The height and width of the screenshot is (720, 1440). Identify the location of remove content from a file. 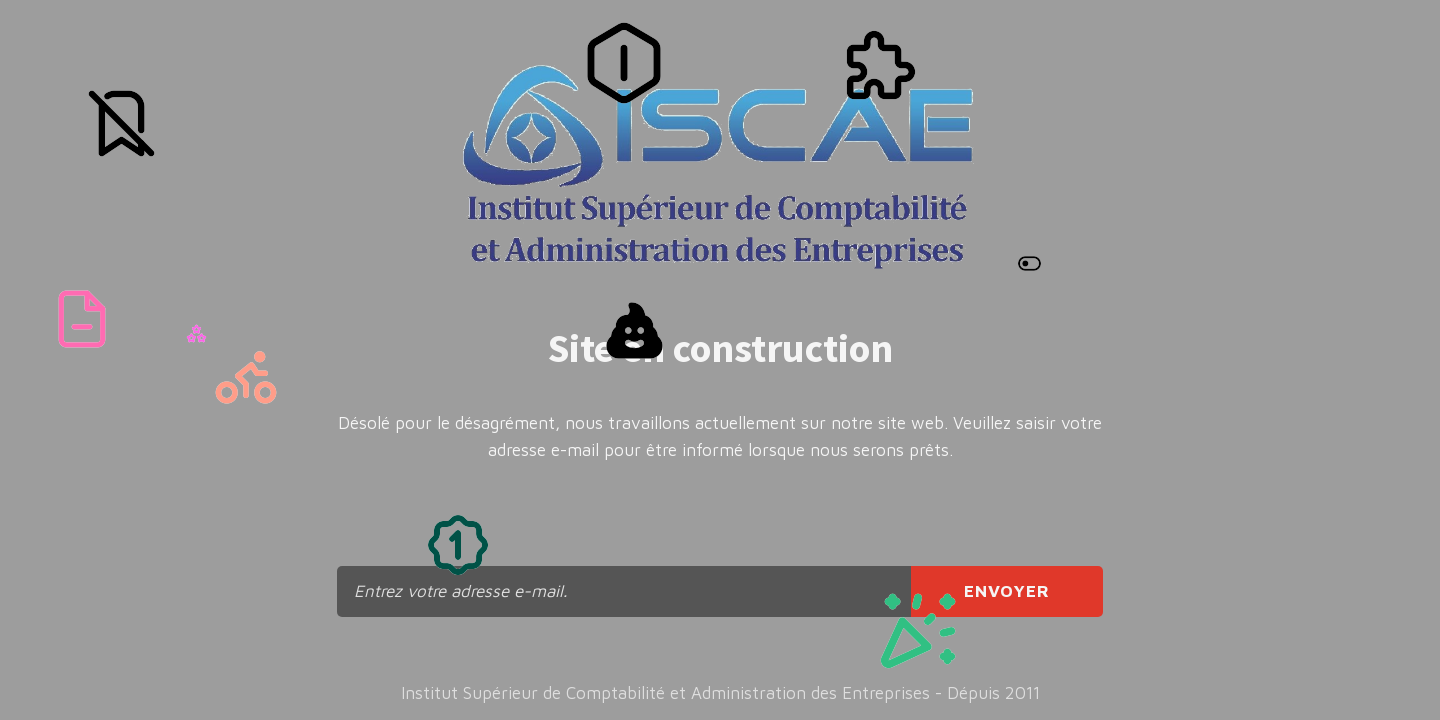
(82, 319).